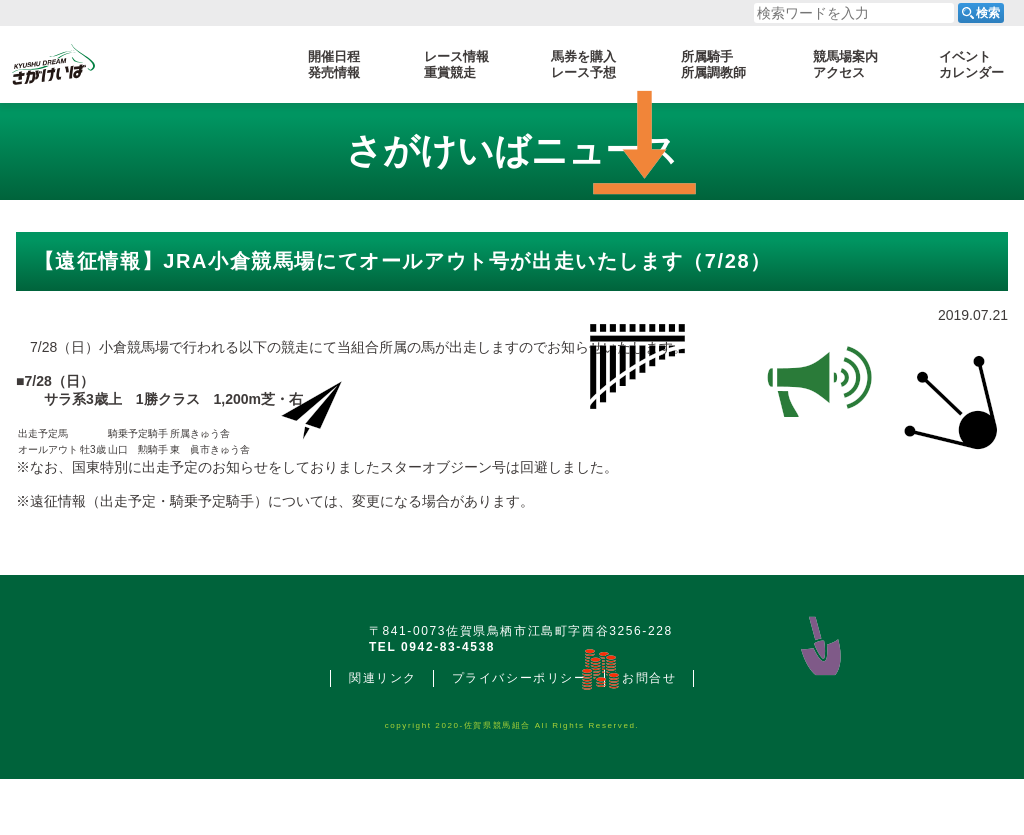 Image resolution: width=1024 pixels, height=835 pixels. I want to click on view your in-game currency balance, so click(600, 669).